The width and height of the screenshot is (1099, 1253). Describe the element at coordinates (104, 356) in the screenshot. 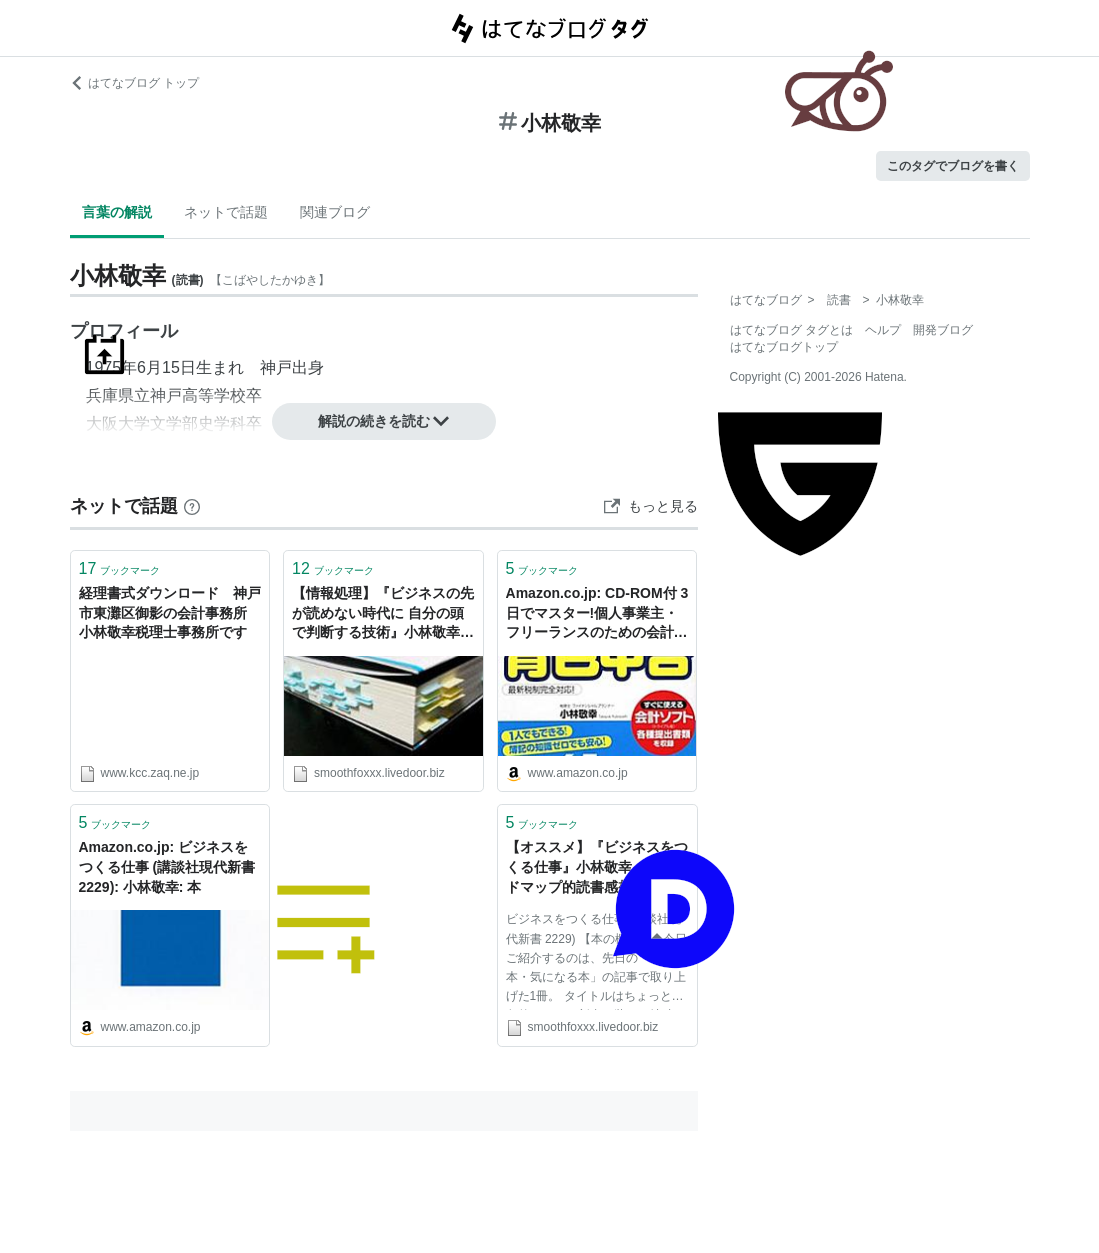

I see `upload image to gallery` at that location.